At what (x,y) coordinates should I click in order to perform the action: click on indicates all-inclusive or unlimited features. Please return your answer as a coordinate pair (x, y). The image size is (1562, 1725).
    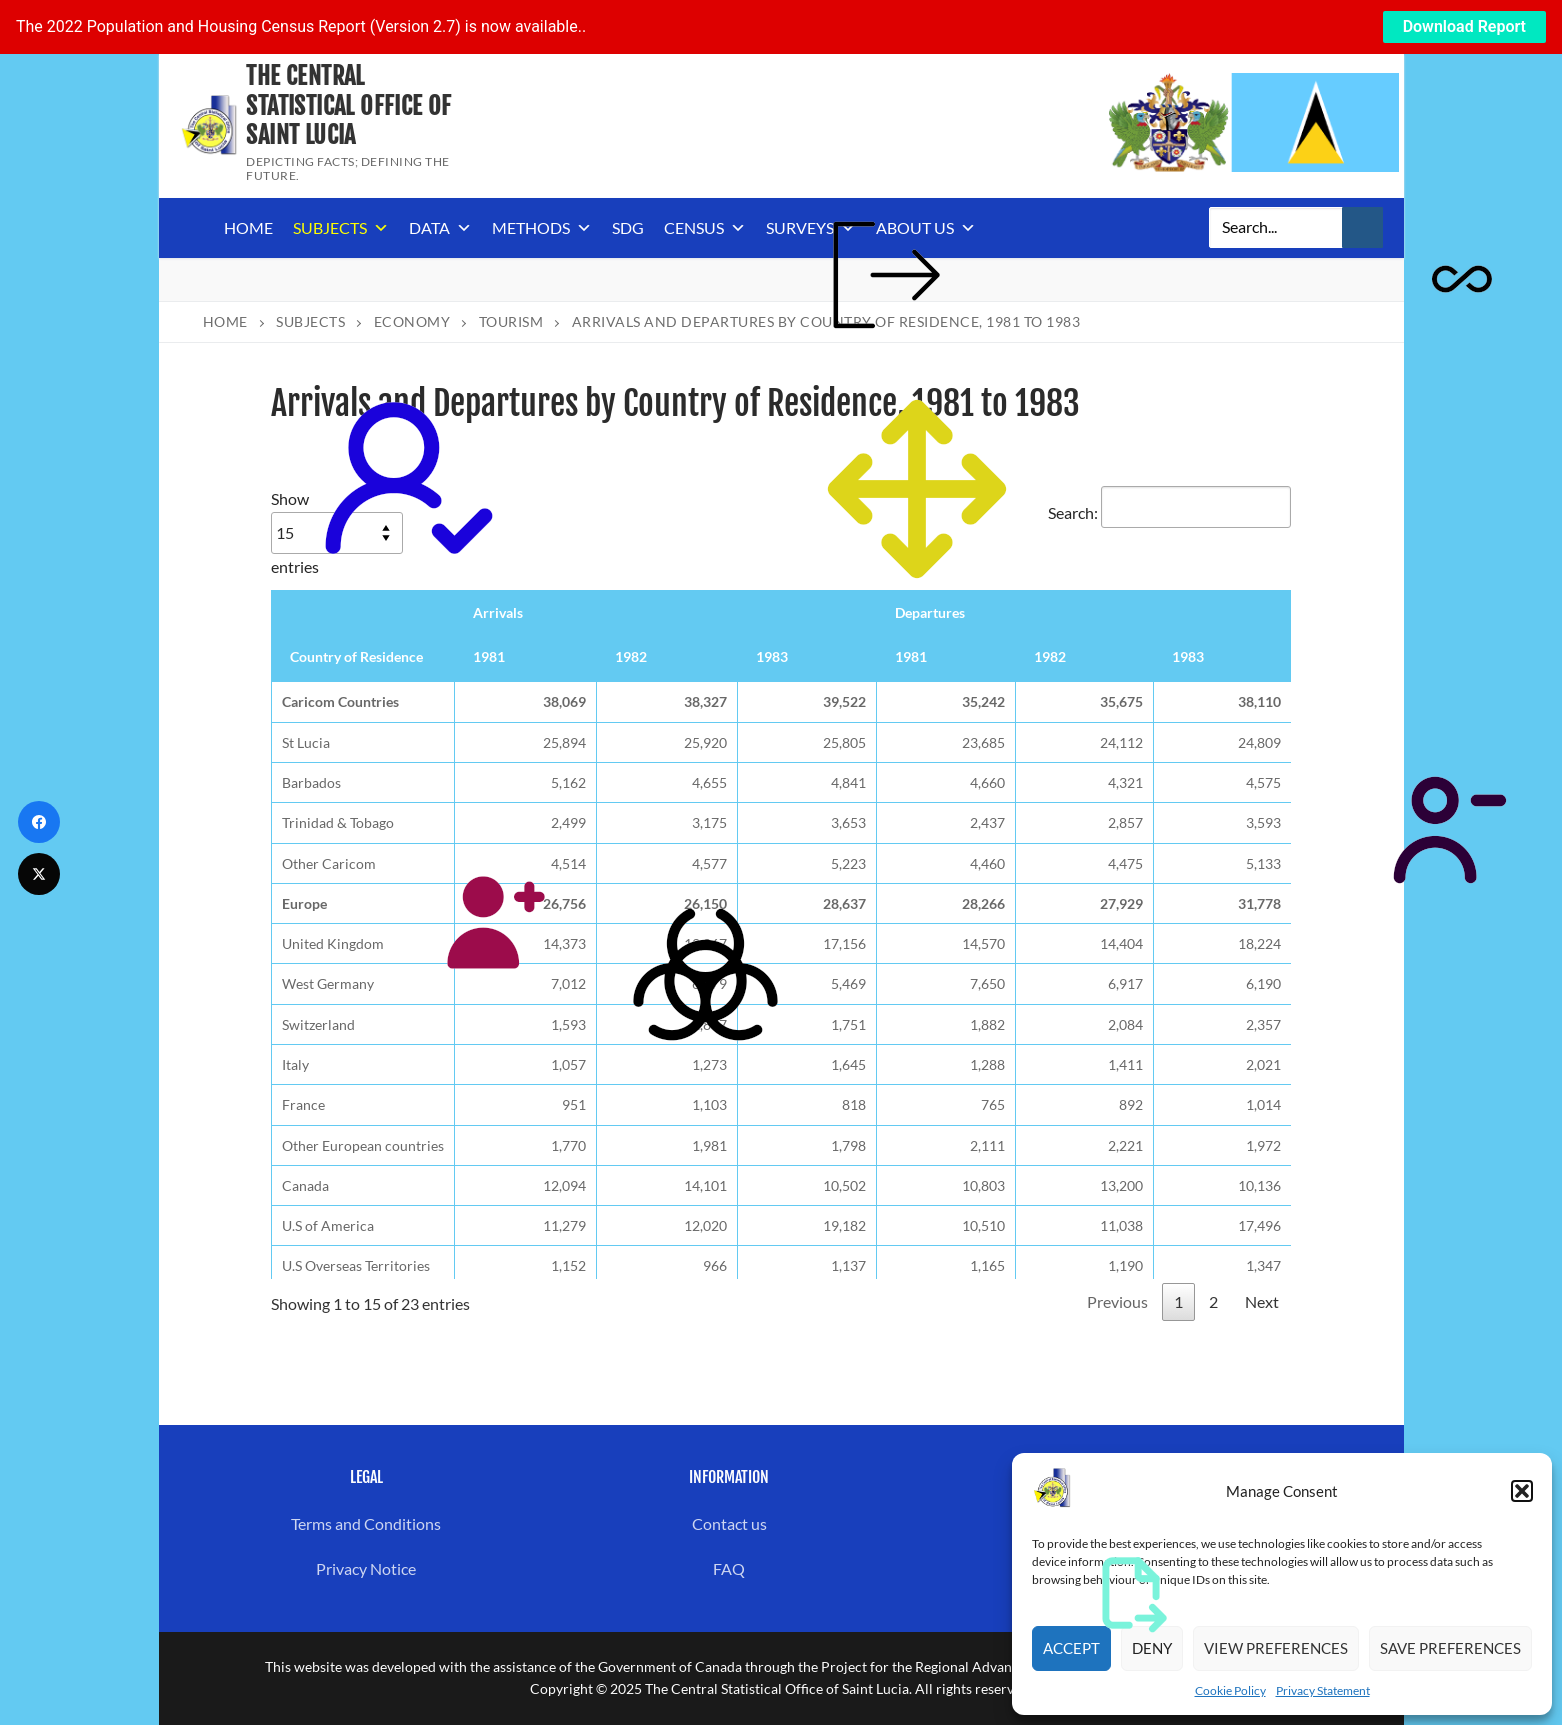
    Looking at the image, I should click on (1462, 279).